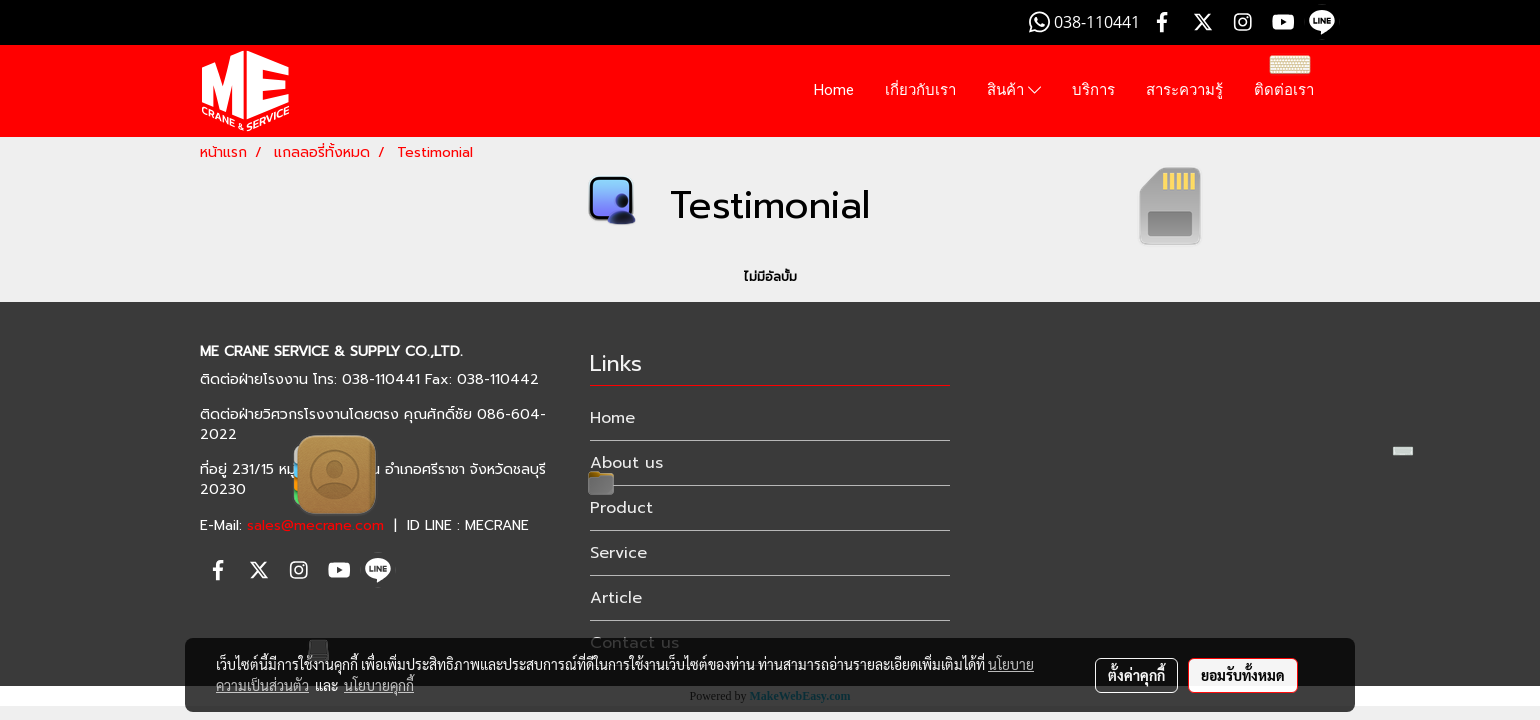  Describe the element at coordinates (318, 650) in the screenshot. I see `access external drive in sidebar` at that location.